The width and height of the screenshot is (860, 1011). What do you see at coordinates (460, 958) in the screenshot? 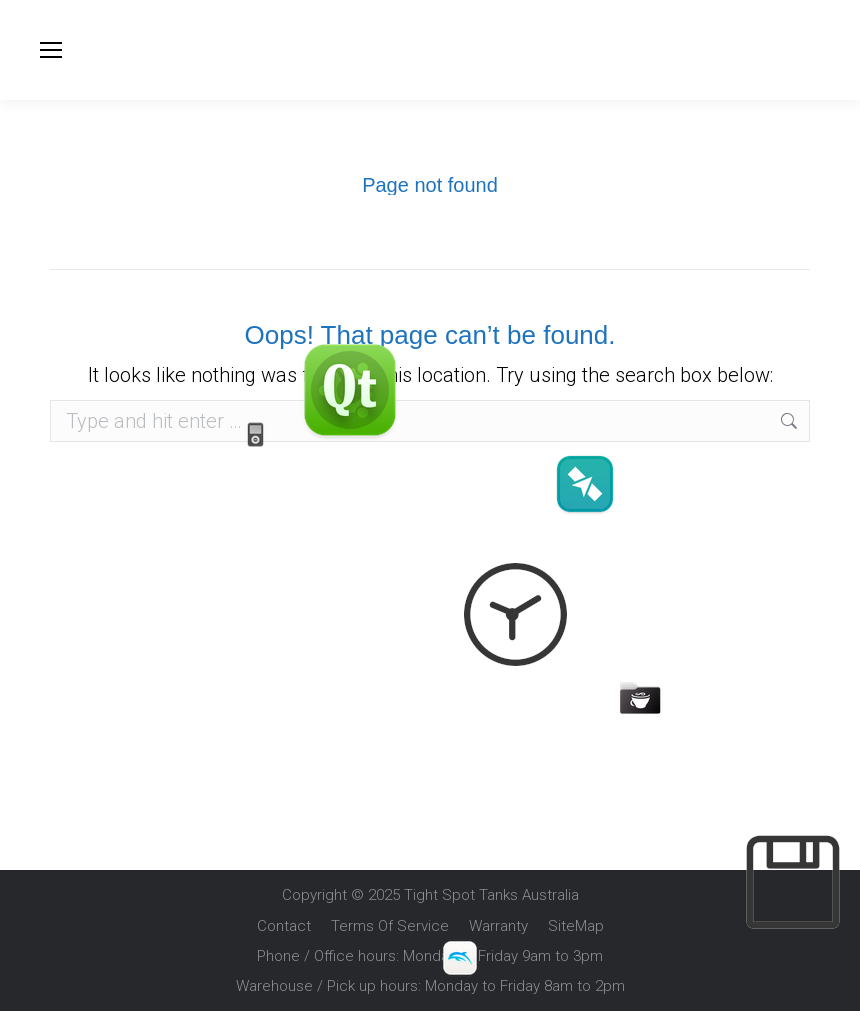
I see `open dolphin emulator app` at bounding box center [460, 958].